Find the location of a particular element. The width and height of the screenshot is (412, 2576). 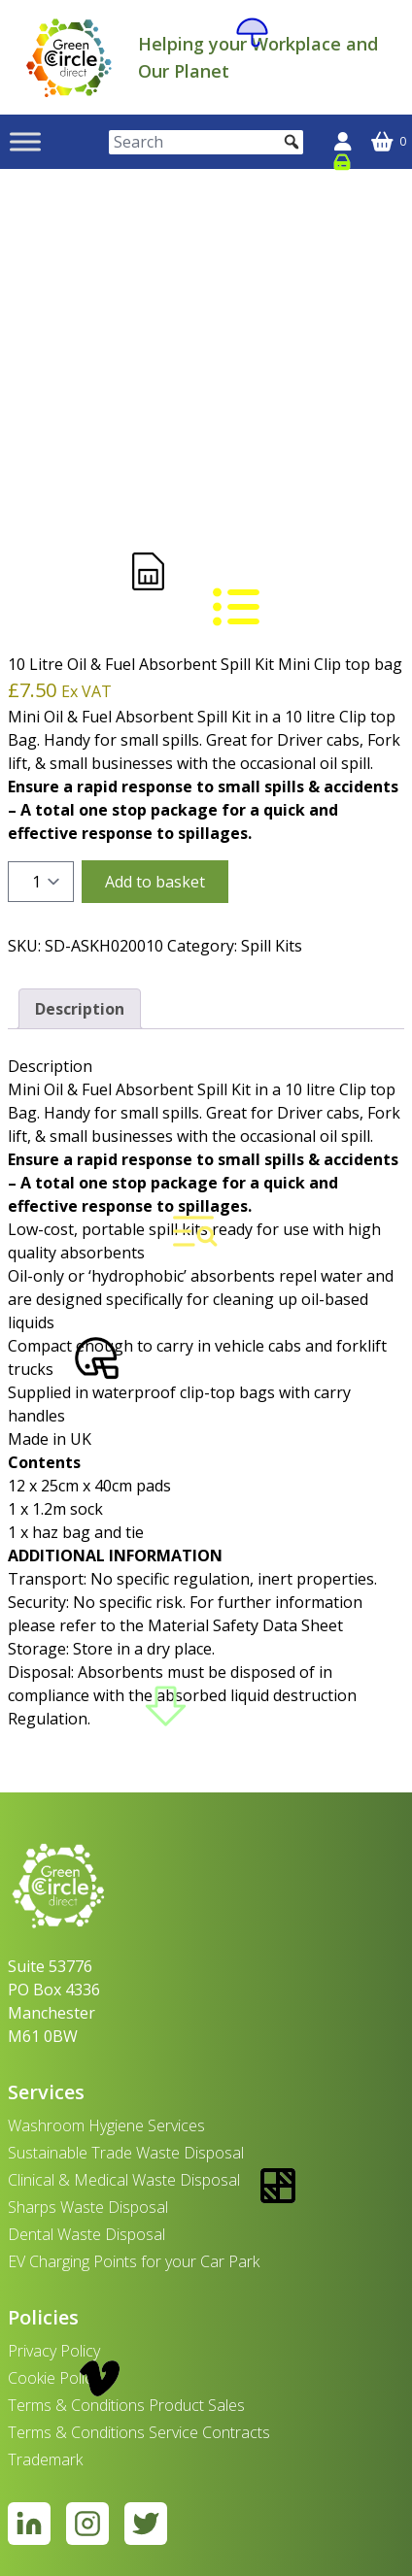

access local storage or hard drive is located at coordinates (342, 162).